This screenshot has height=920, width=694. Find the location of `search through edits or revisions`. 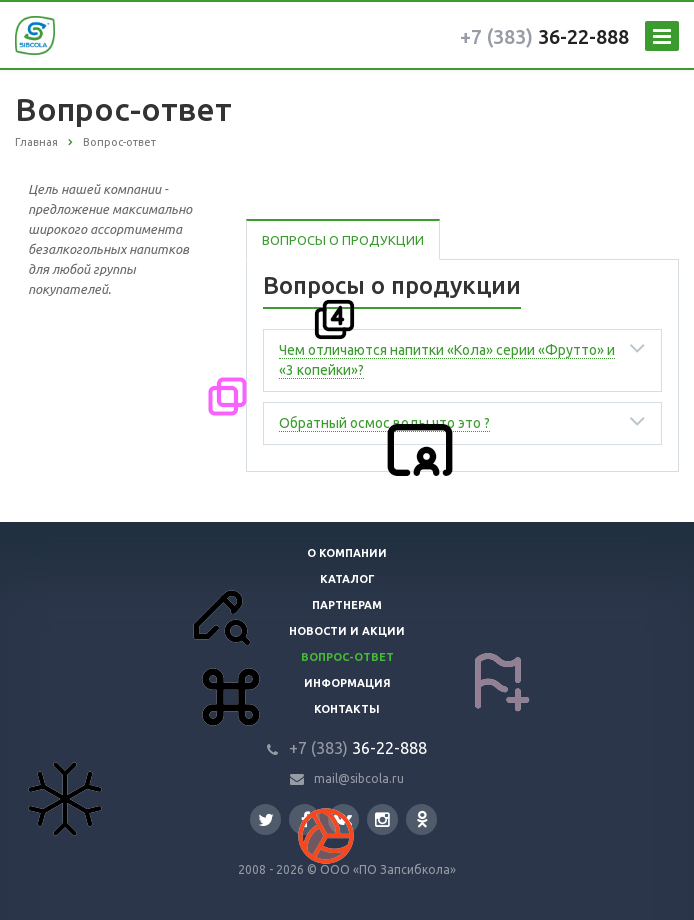

search through edits or revisions is located at coordinates (219, 614).